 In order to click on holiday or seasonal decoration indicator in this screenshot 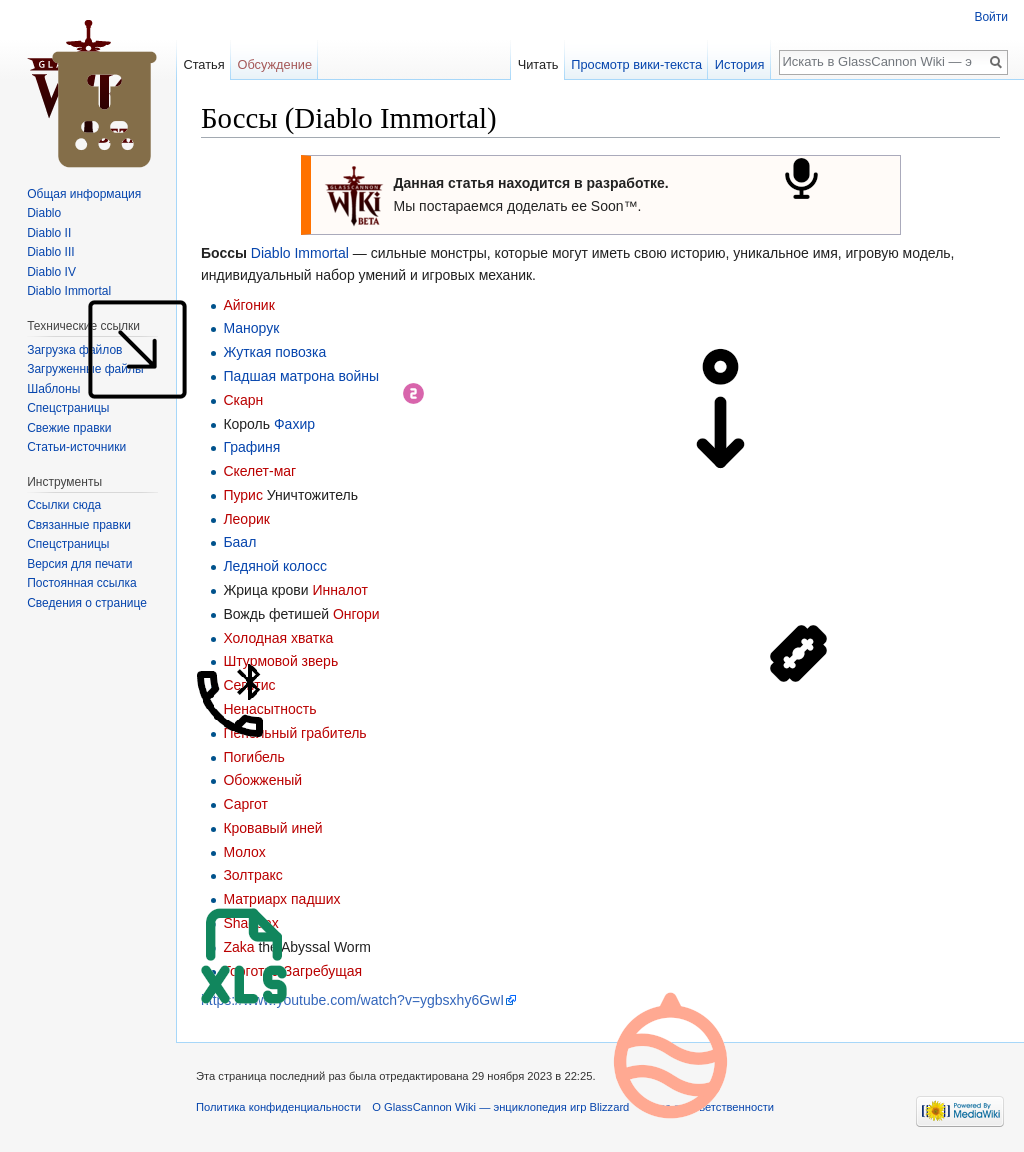, I will do `click(670, 1055)`.